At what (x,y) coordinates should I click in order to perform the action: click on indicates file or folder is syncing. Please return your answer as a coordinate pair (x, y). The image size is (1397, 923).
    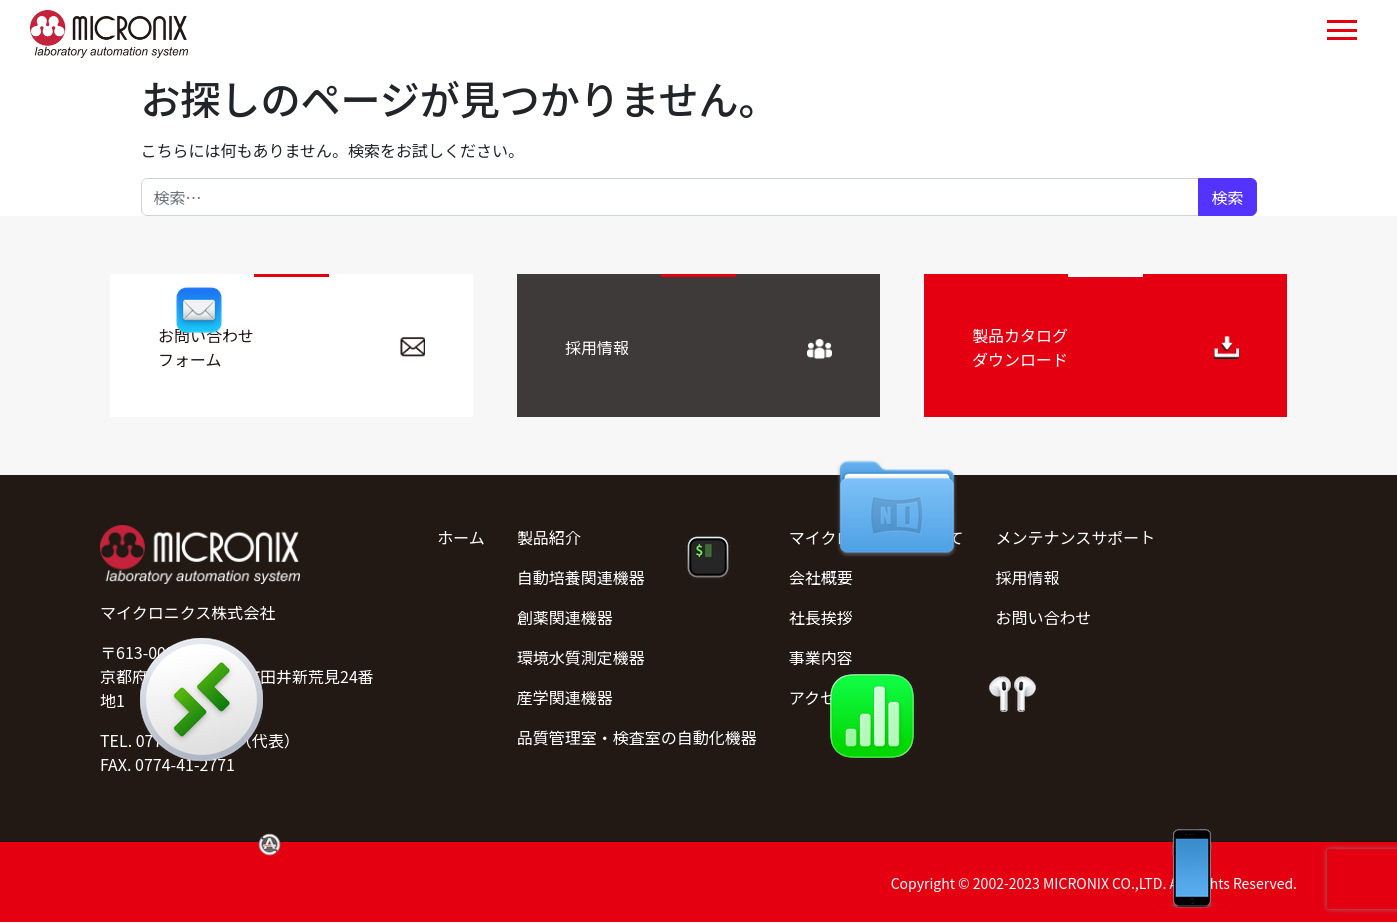
    Looking at the image, I should click on (201, 699).